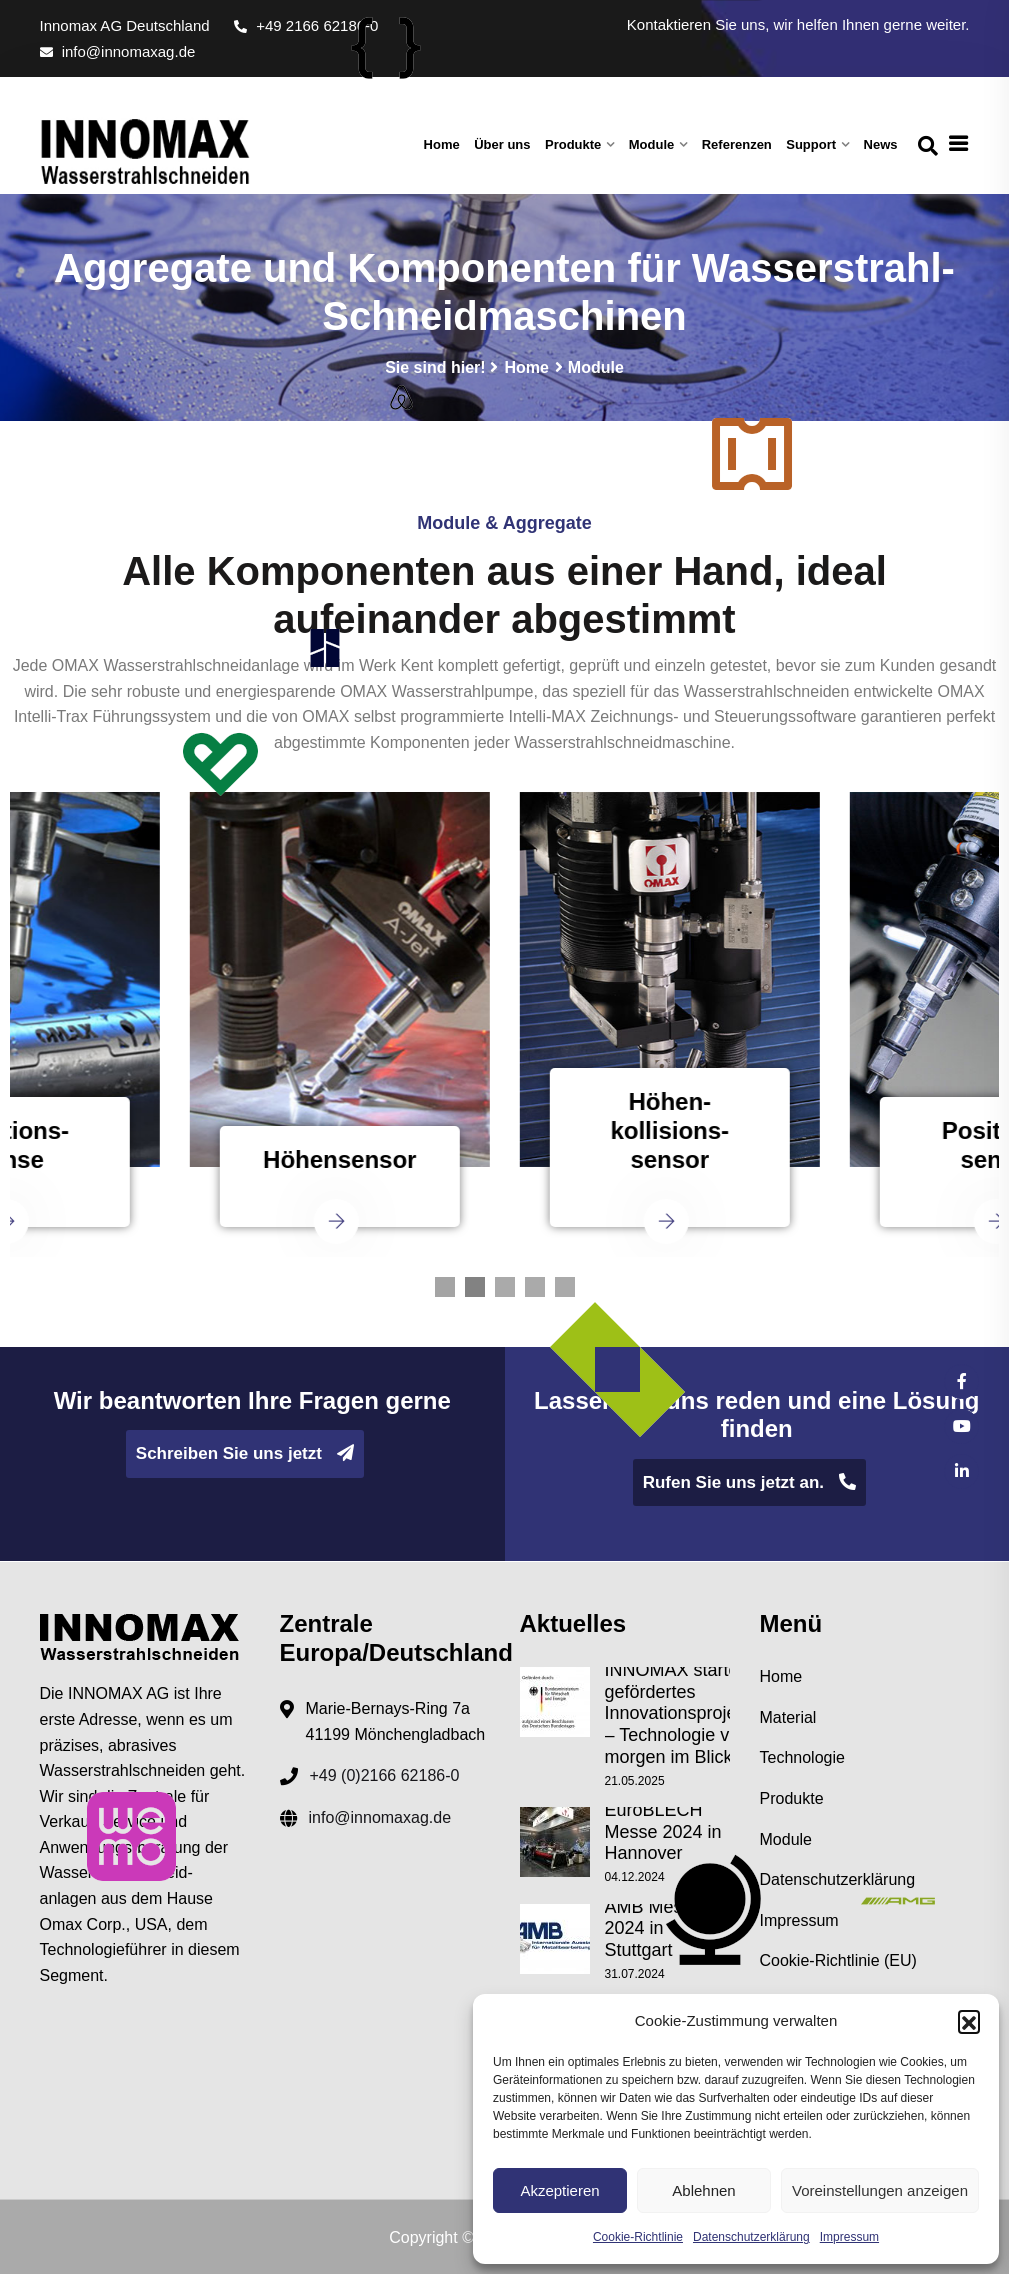 Image resolution: width=1009 pixels, height=2274 pixels. I want to click on switch to global or international settings, so click(710, 1909).